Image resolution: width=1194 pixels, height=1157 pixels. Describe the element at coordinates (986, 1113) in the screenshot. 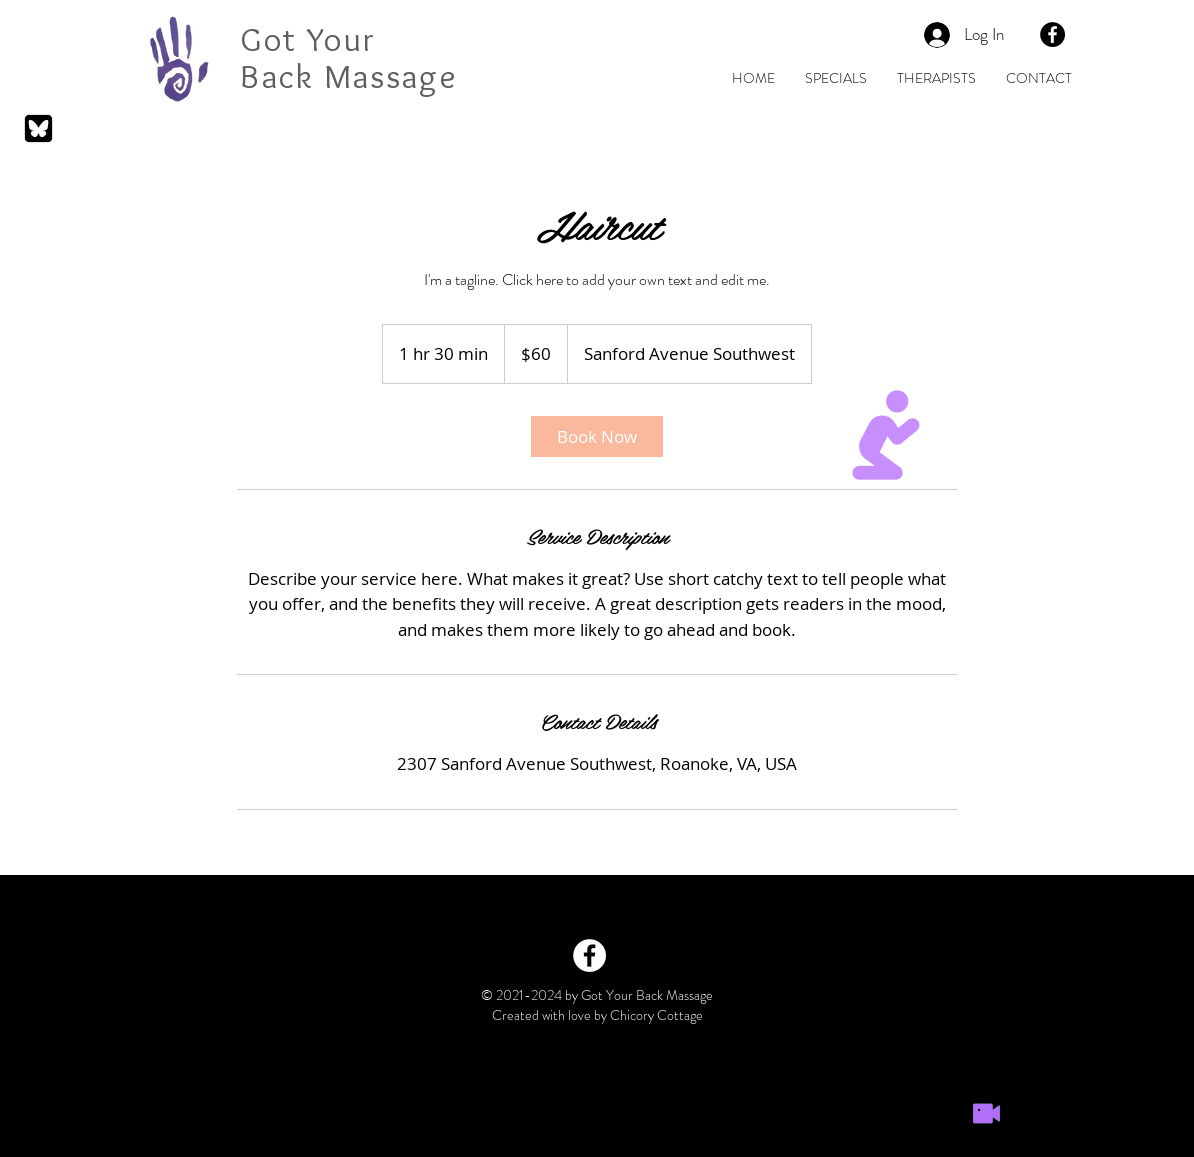

I see `start recording a video` at that location.